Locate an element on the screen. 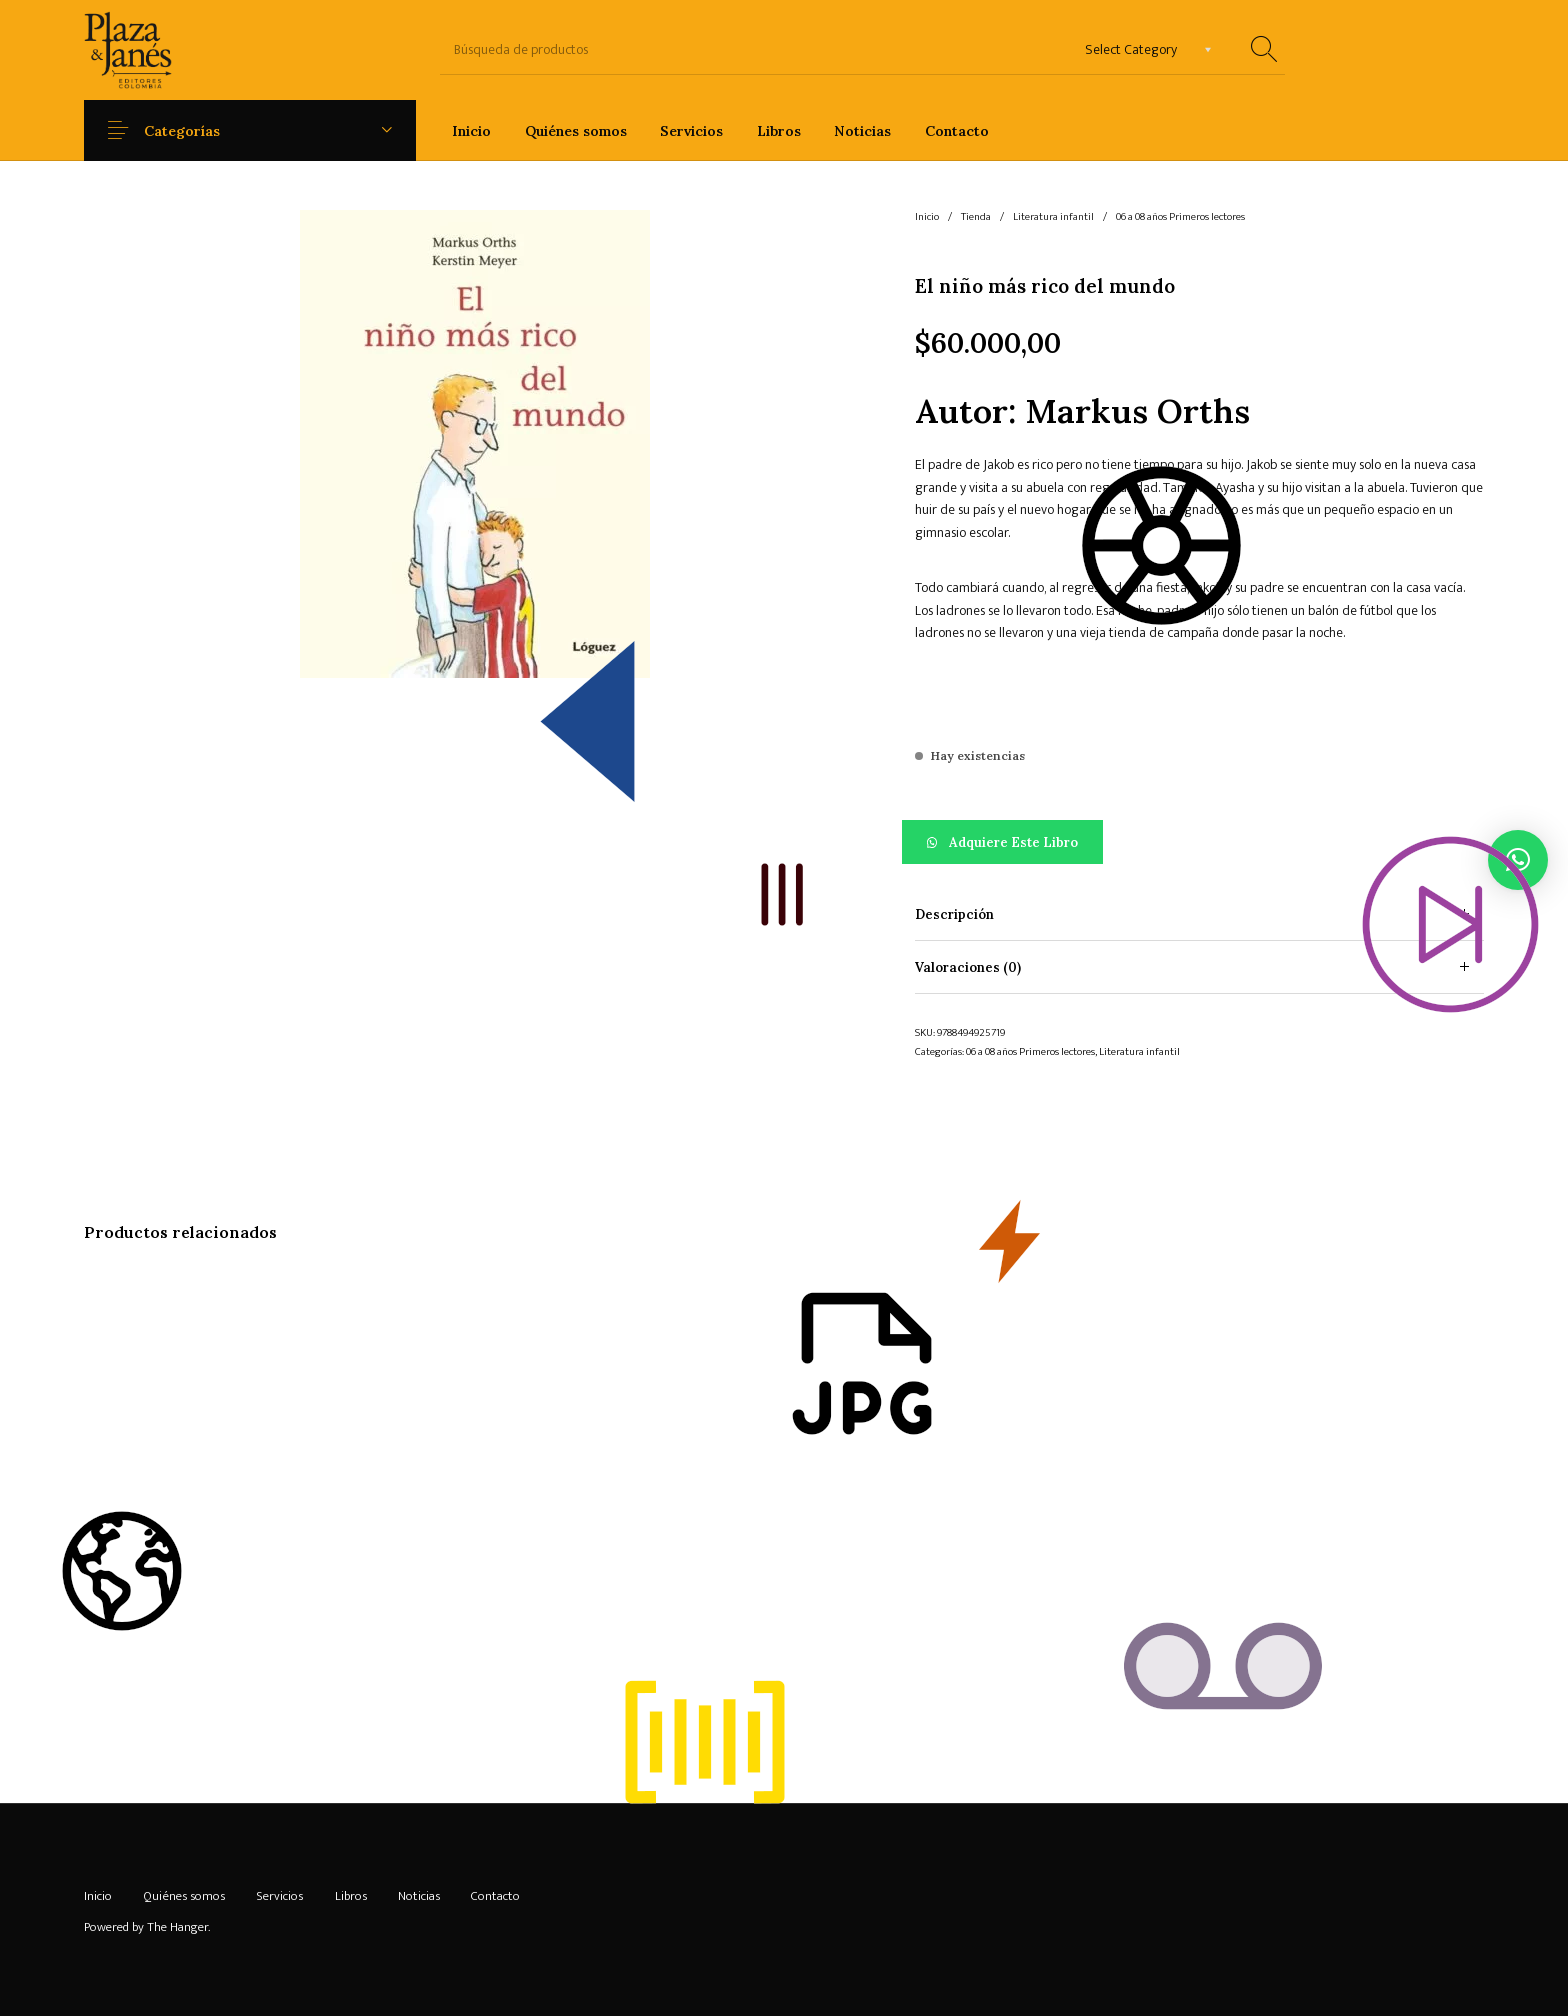 The image size is (1568, 2016). go back to the previous screen is located at coordinates (587, 721).